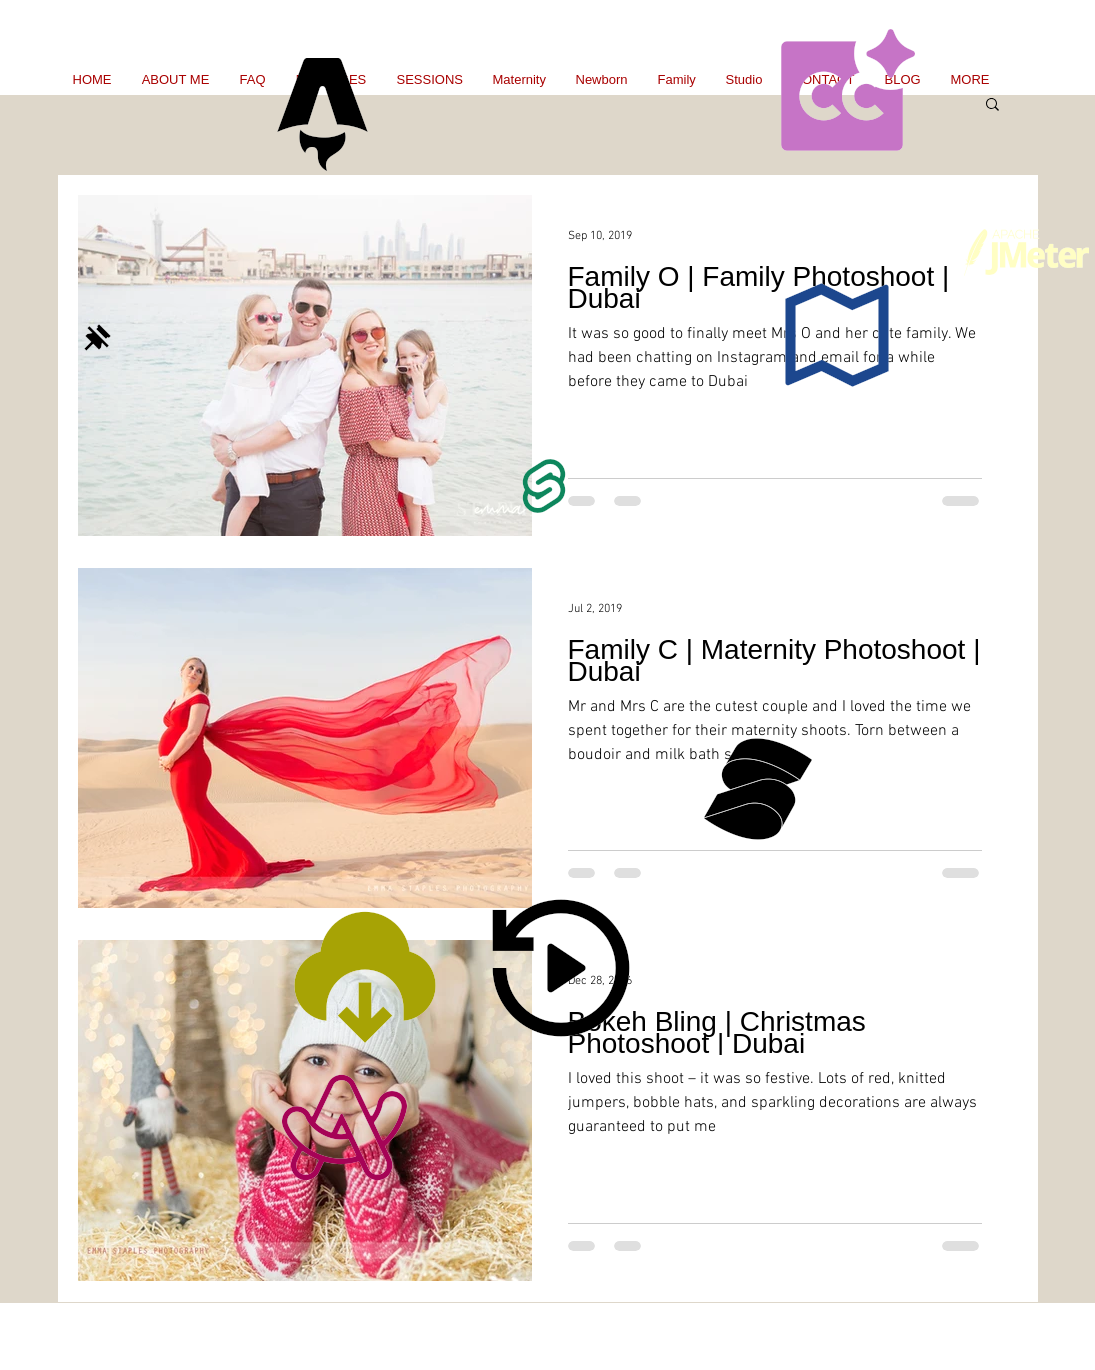 The image size is (1095, 1370). What do you see at coordinates (544, 486) in the screenshot?
I see `svelte framework logo` at bounding box center [544, 486].